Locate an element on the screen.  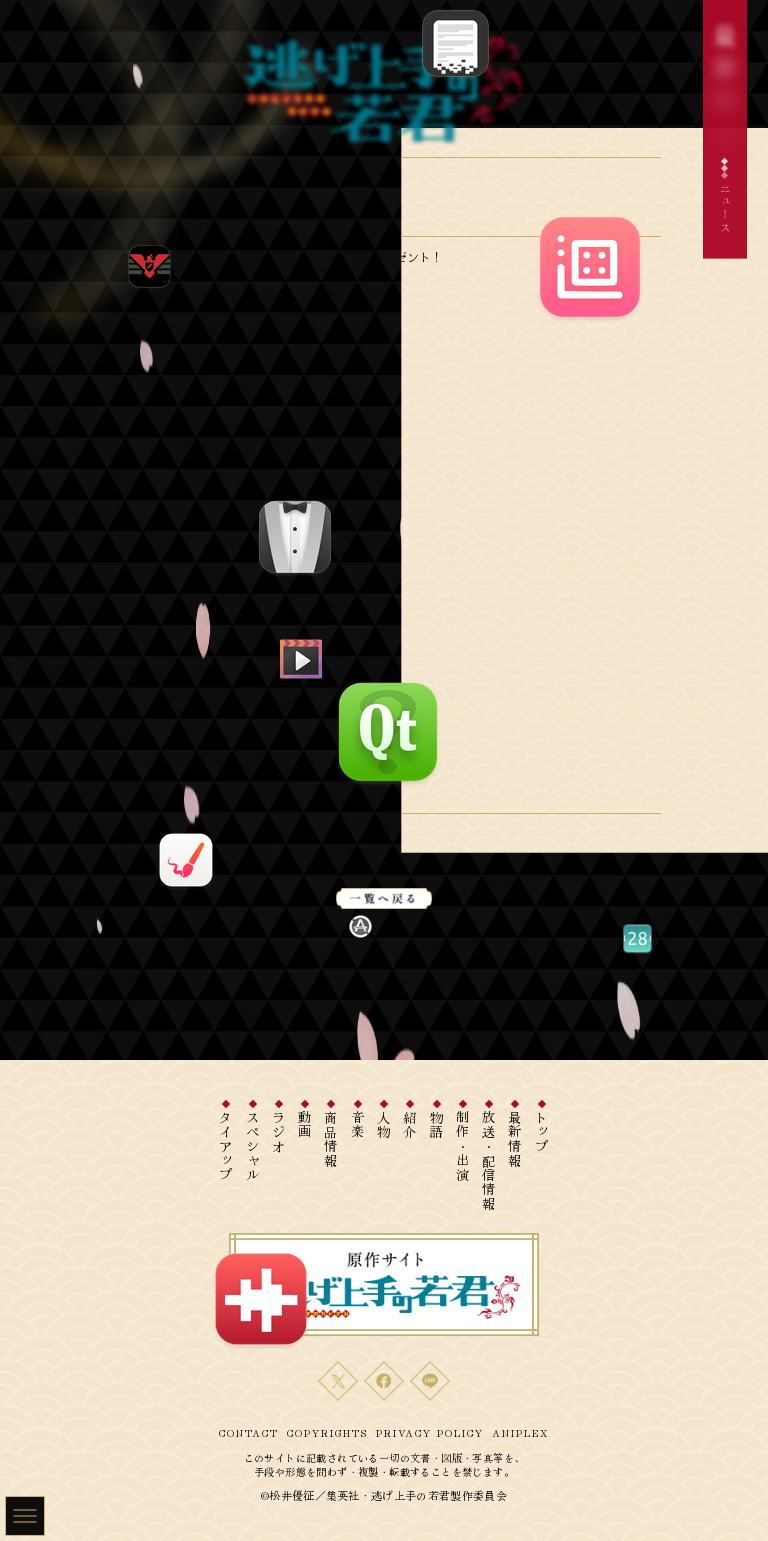
open the software update manager is located at coordinates (360, 926).